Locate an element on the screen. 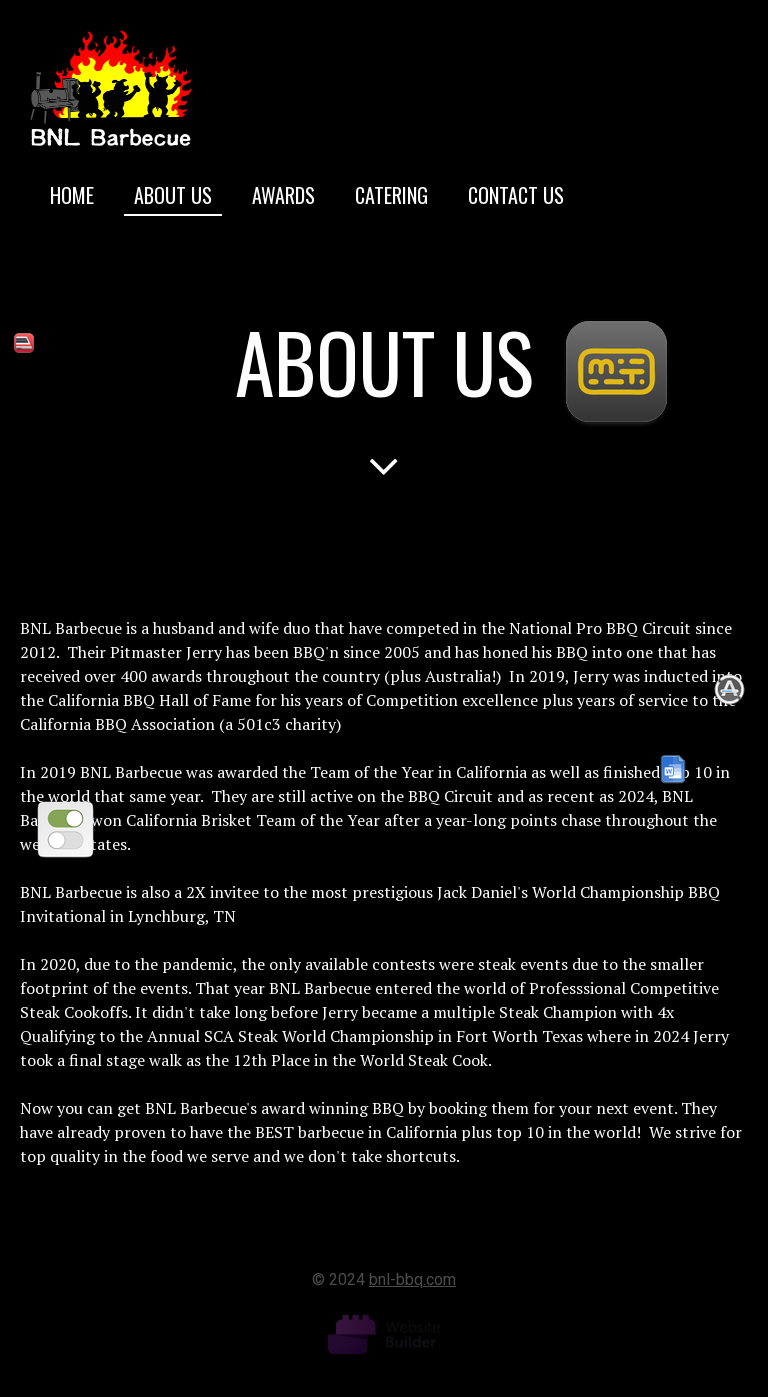 The image size is (768, 1397). open monkeytype typing test app is located at coordinates (616, 371).